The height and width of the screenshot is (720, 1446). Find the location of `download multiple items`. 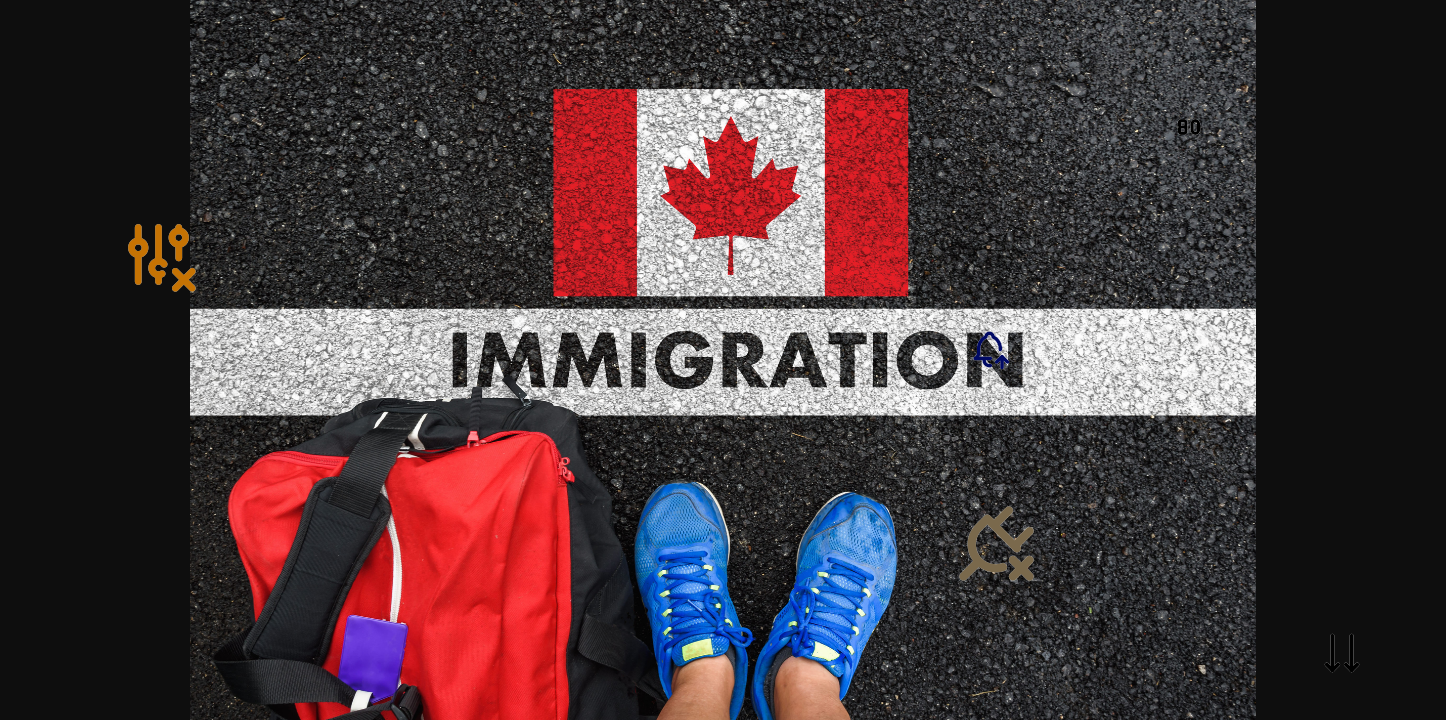

download multiple items is located at coordinates (1342, 653).